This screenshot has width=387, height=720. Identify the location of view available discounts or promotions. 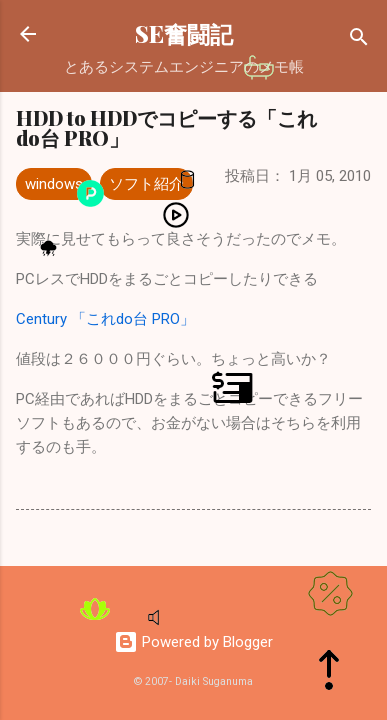
(330, 593).